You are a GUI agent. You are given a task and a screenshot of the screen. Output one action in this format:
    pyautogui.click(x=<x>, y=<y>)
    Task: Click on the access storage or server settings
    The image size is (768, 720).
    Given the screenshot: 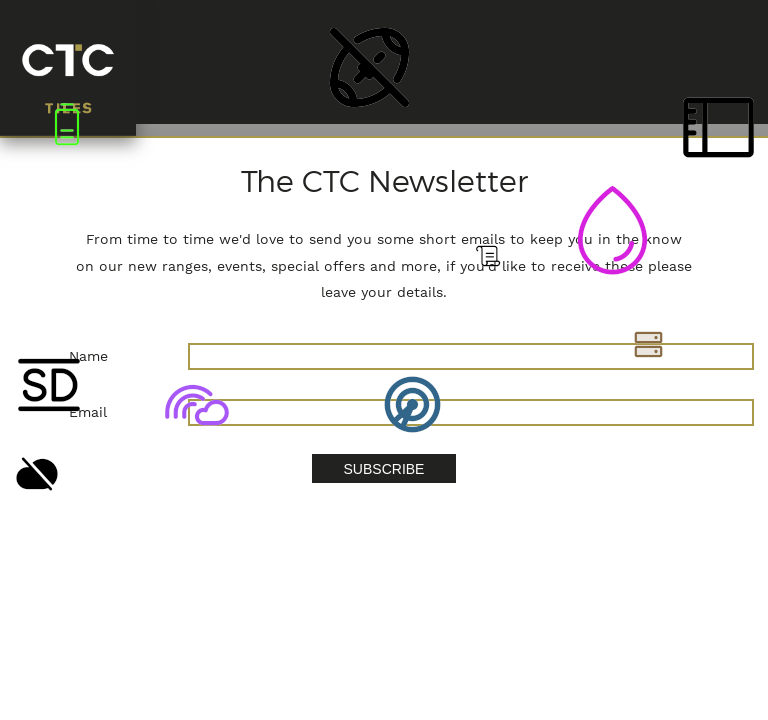 What is the action you would take?
    pyautogui.click(x=648, y=344)
    